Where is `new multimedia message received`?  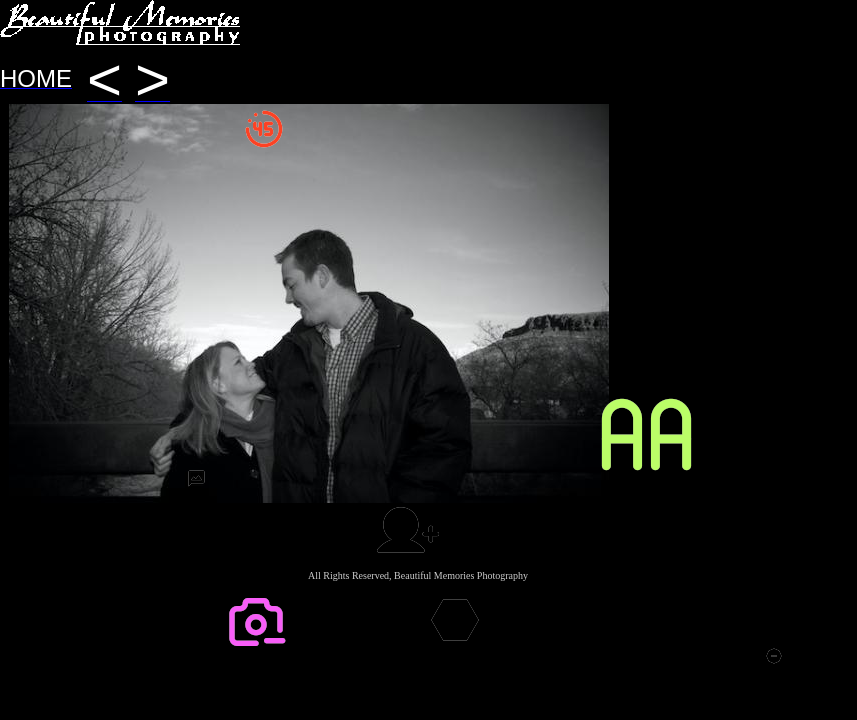
new multimedia message received is located at coordinates (196, 478).